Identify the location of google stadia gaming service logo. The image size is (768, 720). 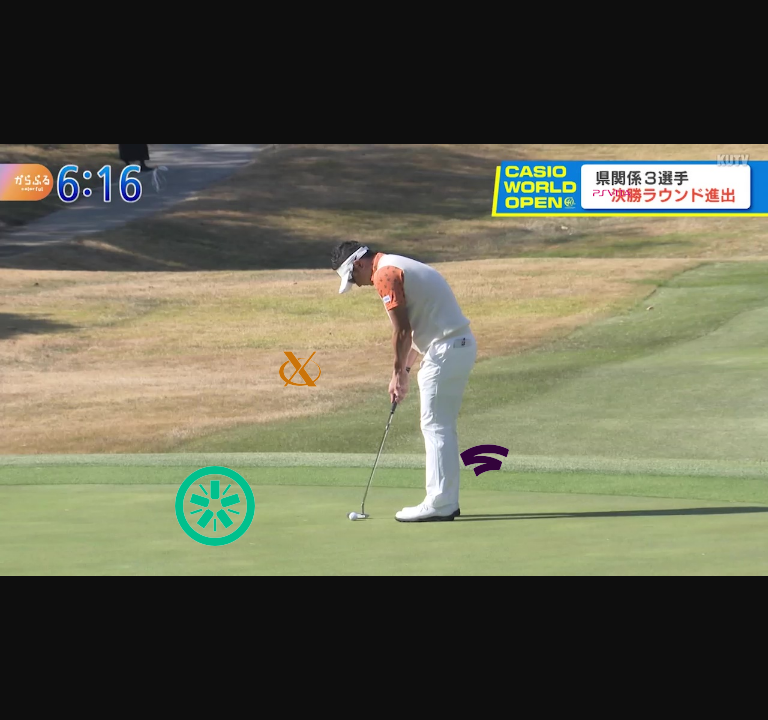
(484, 460).